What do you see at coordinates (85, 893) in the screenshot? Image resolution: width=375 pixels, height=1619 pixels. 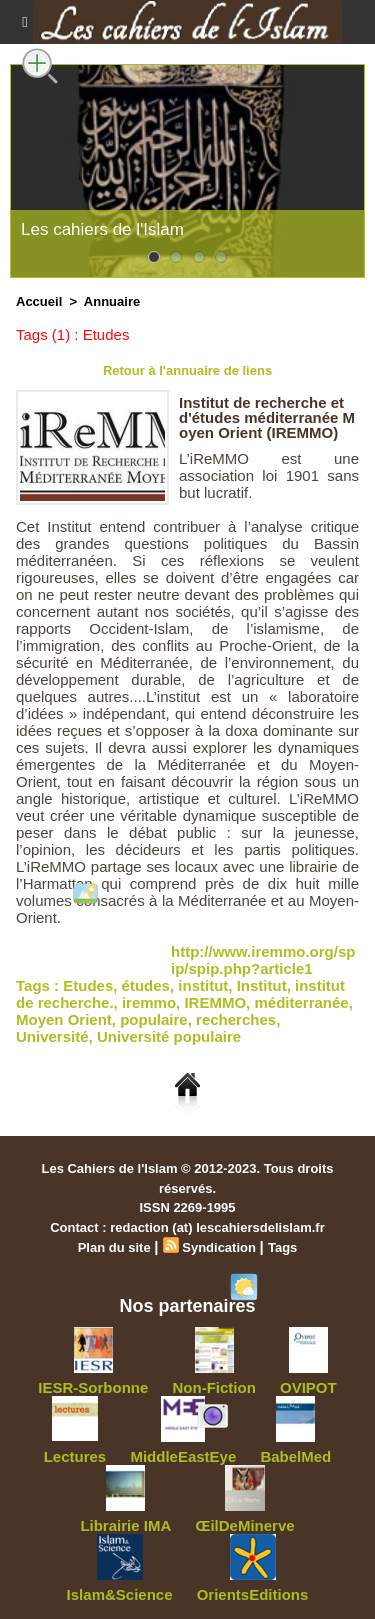 I see `open the photos app` at bounding box center [85, 893].